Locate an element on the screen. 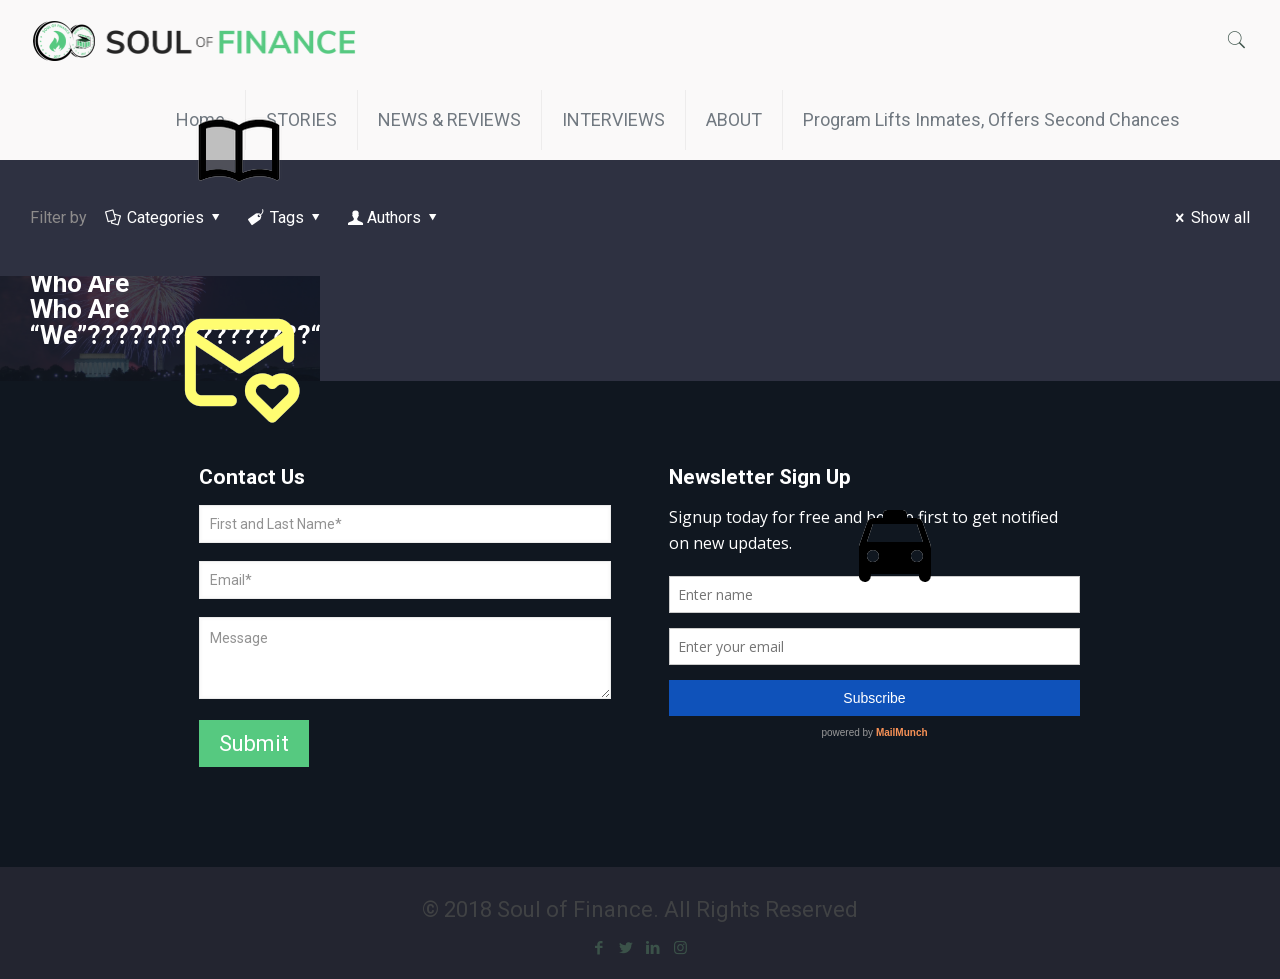 The height and width of the screenshot is (979, 1280). view favorite or loved emails is located at coordinates (239, 362).